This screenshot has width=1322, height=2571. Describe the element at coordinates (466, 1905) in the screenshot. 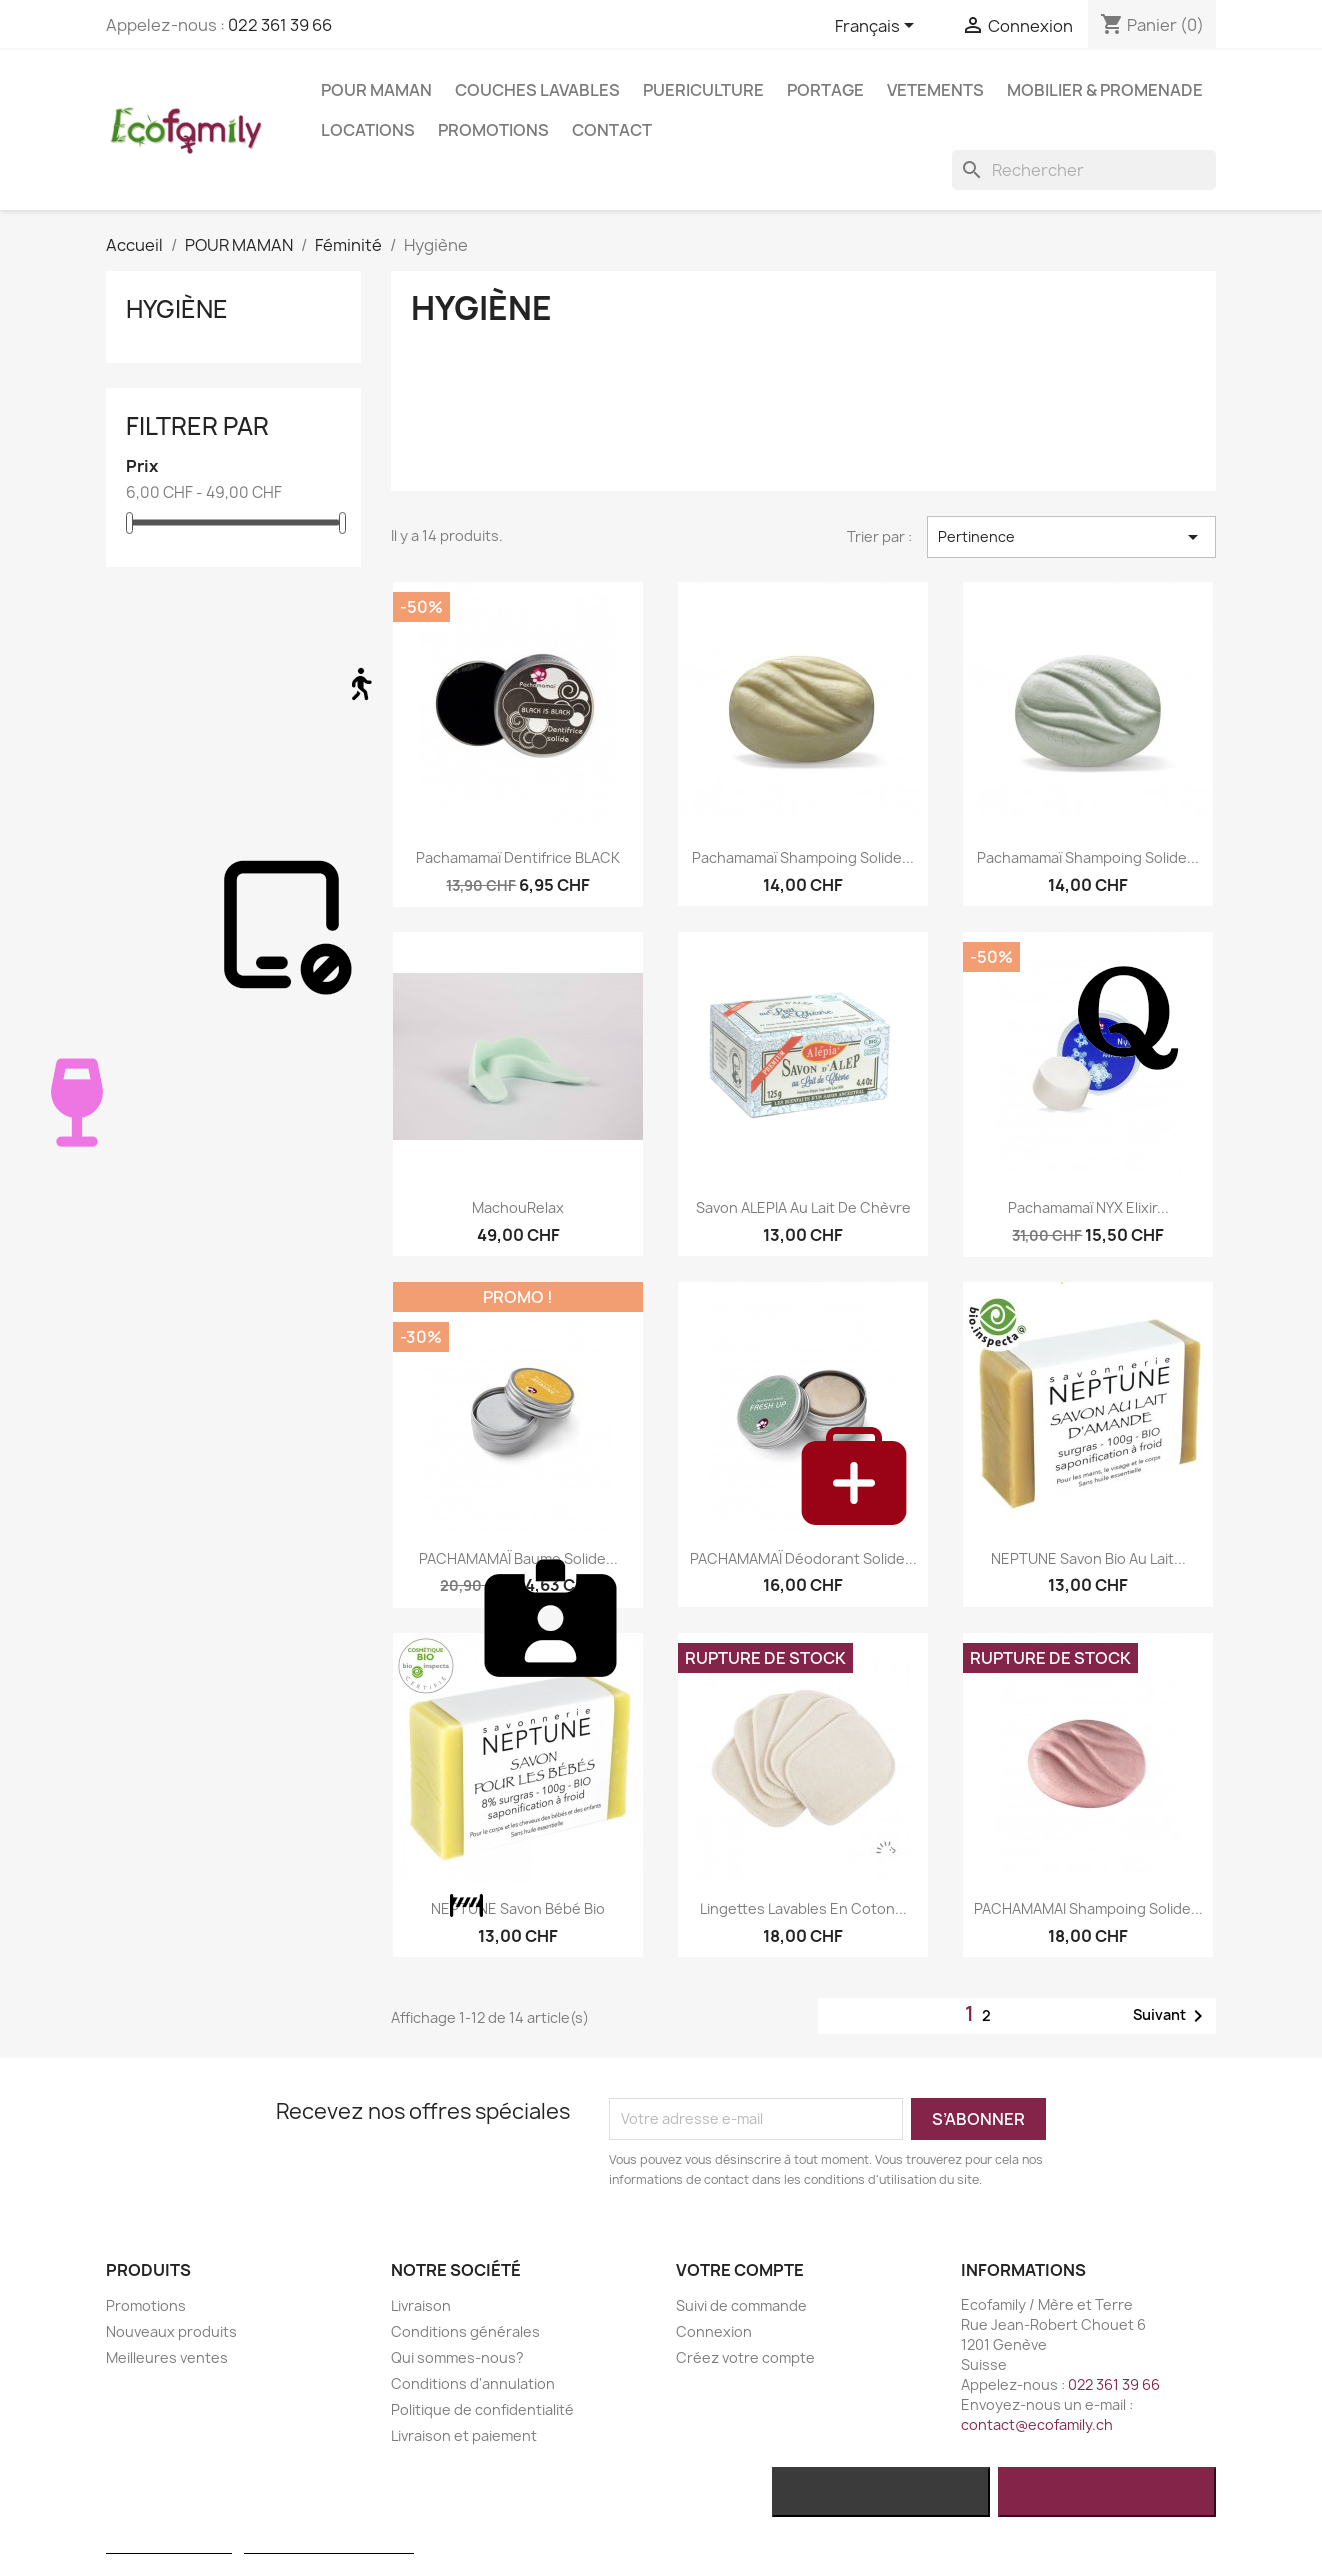

I see `indicates a road closure or blocked route` at that location.